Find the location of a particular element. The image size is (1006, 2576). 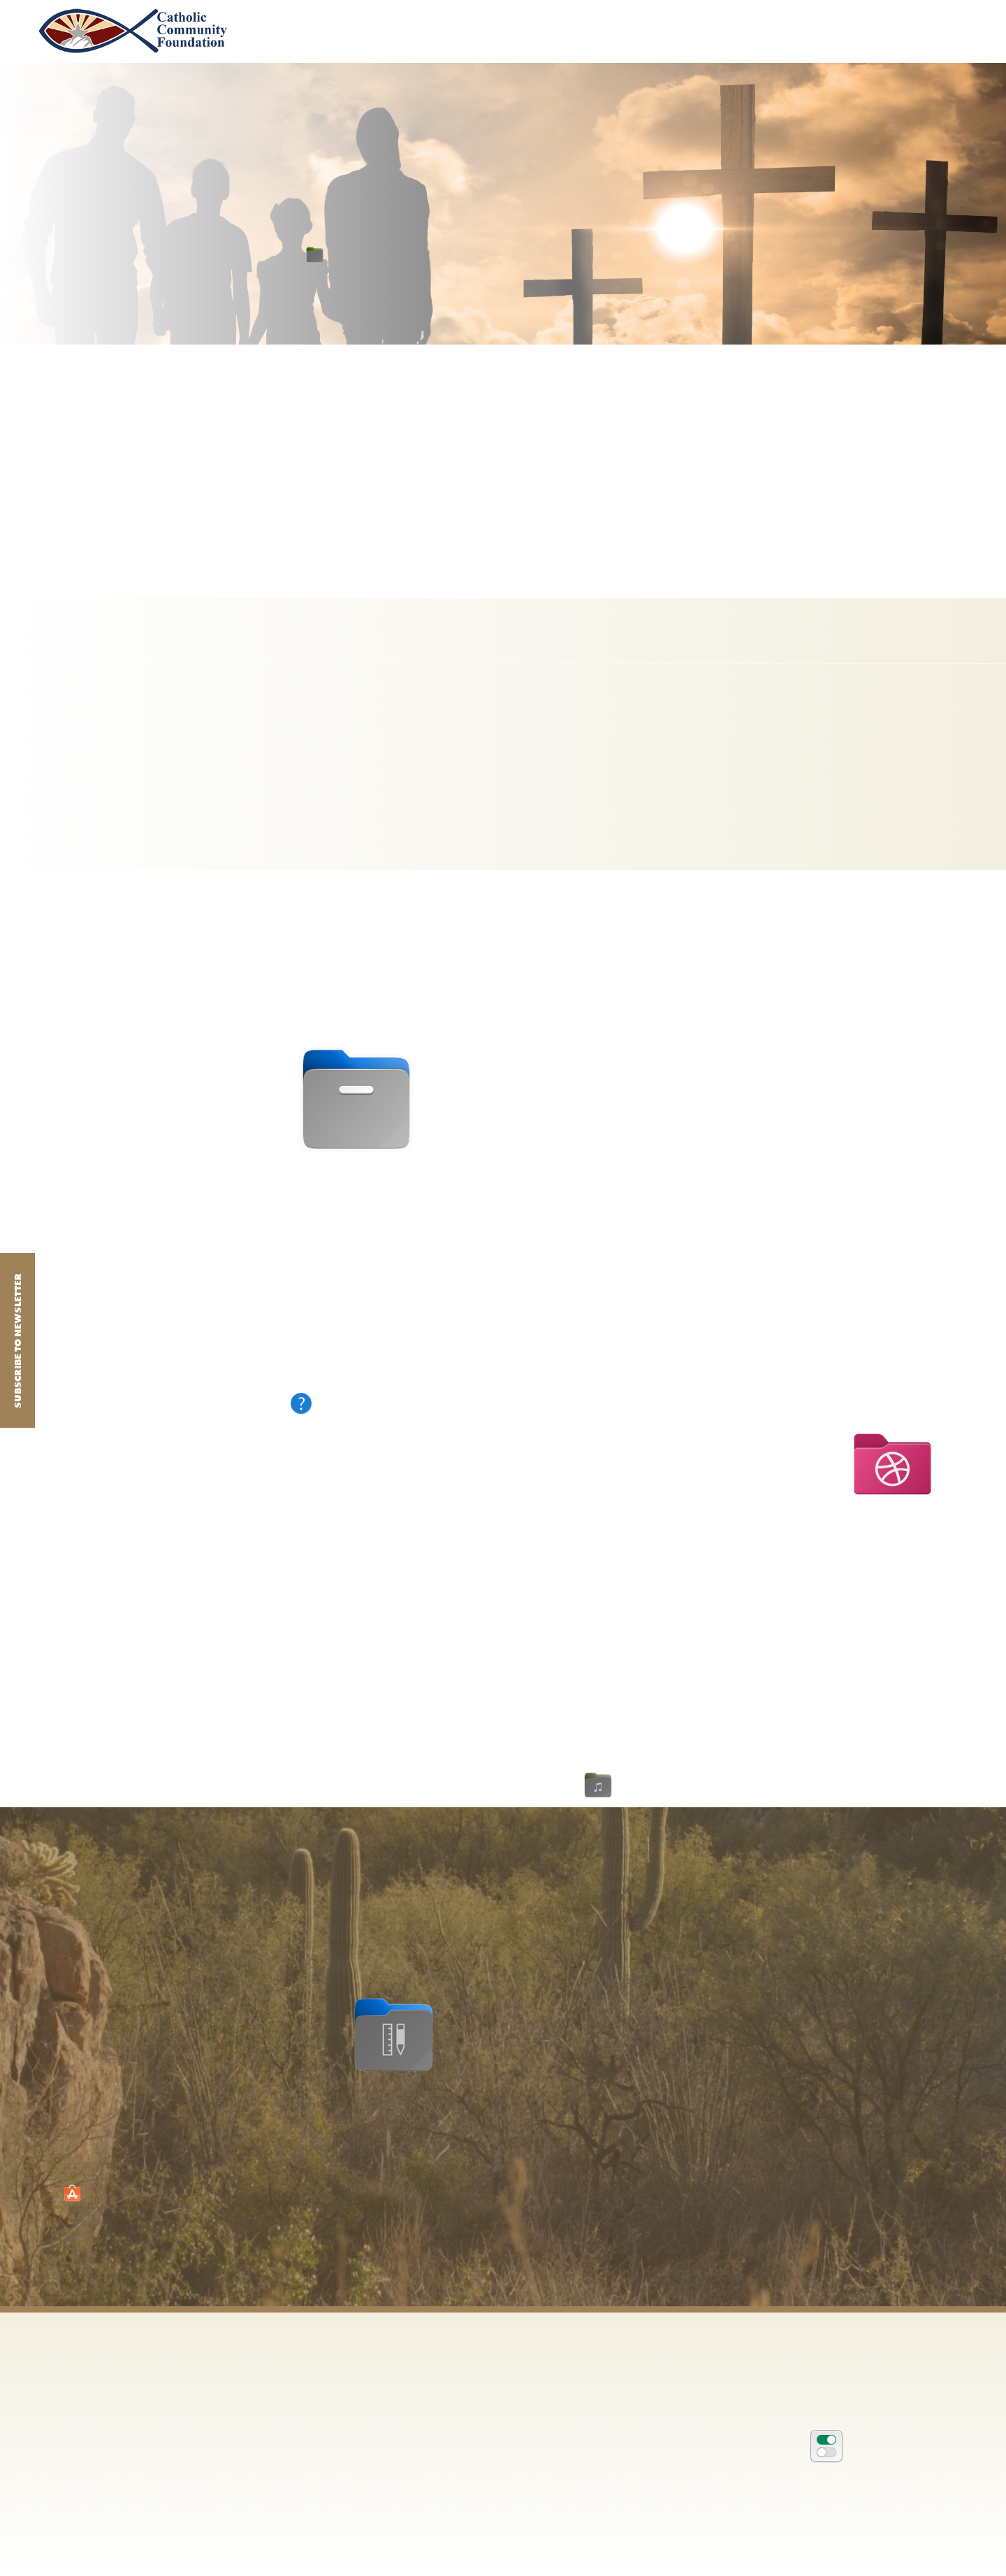

folder containing Dribbble design assets is located at coordinates (892, 1466).